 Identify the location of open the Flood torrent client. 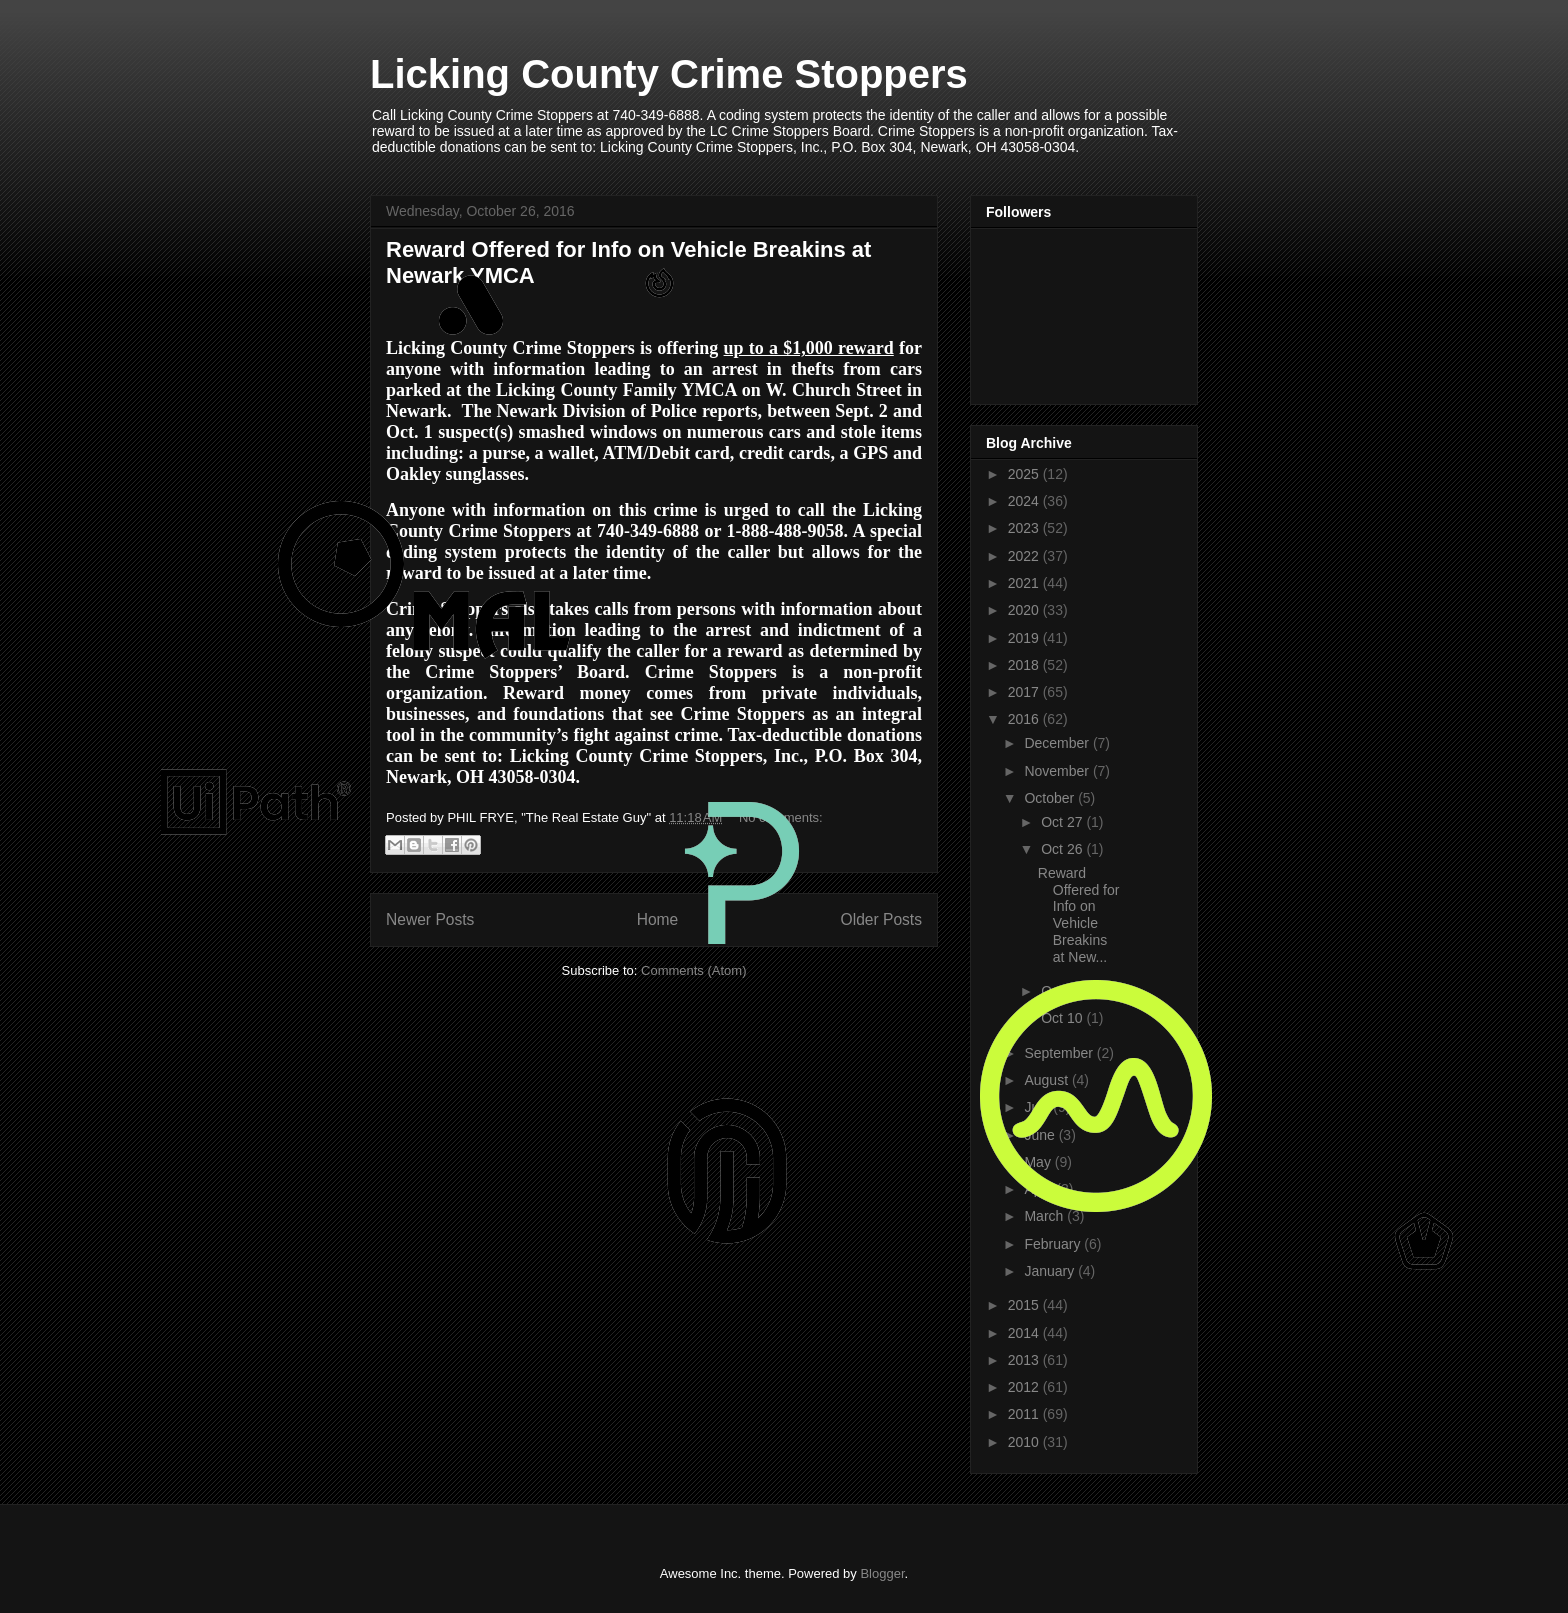
(1096, 1096).